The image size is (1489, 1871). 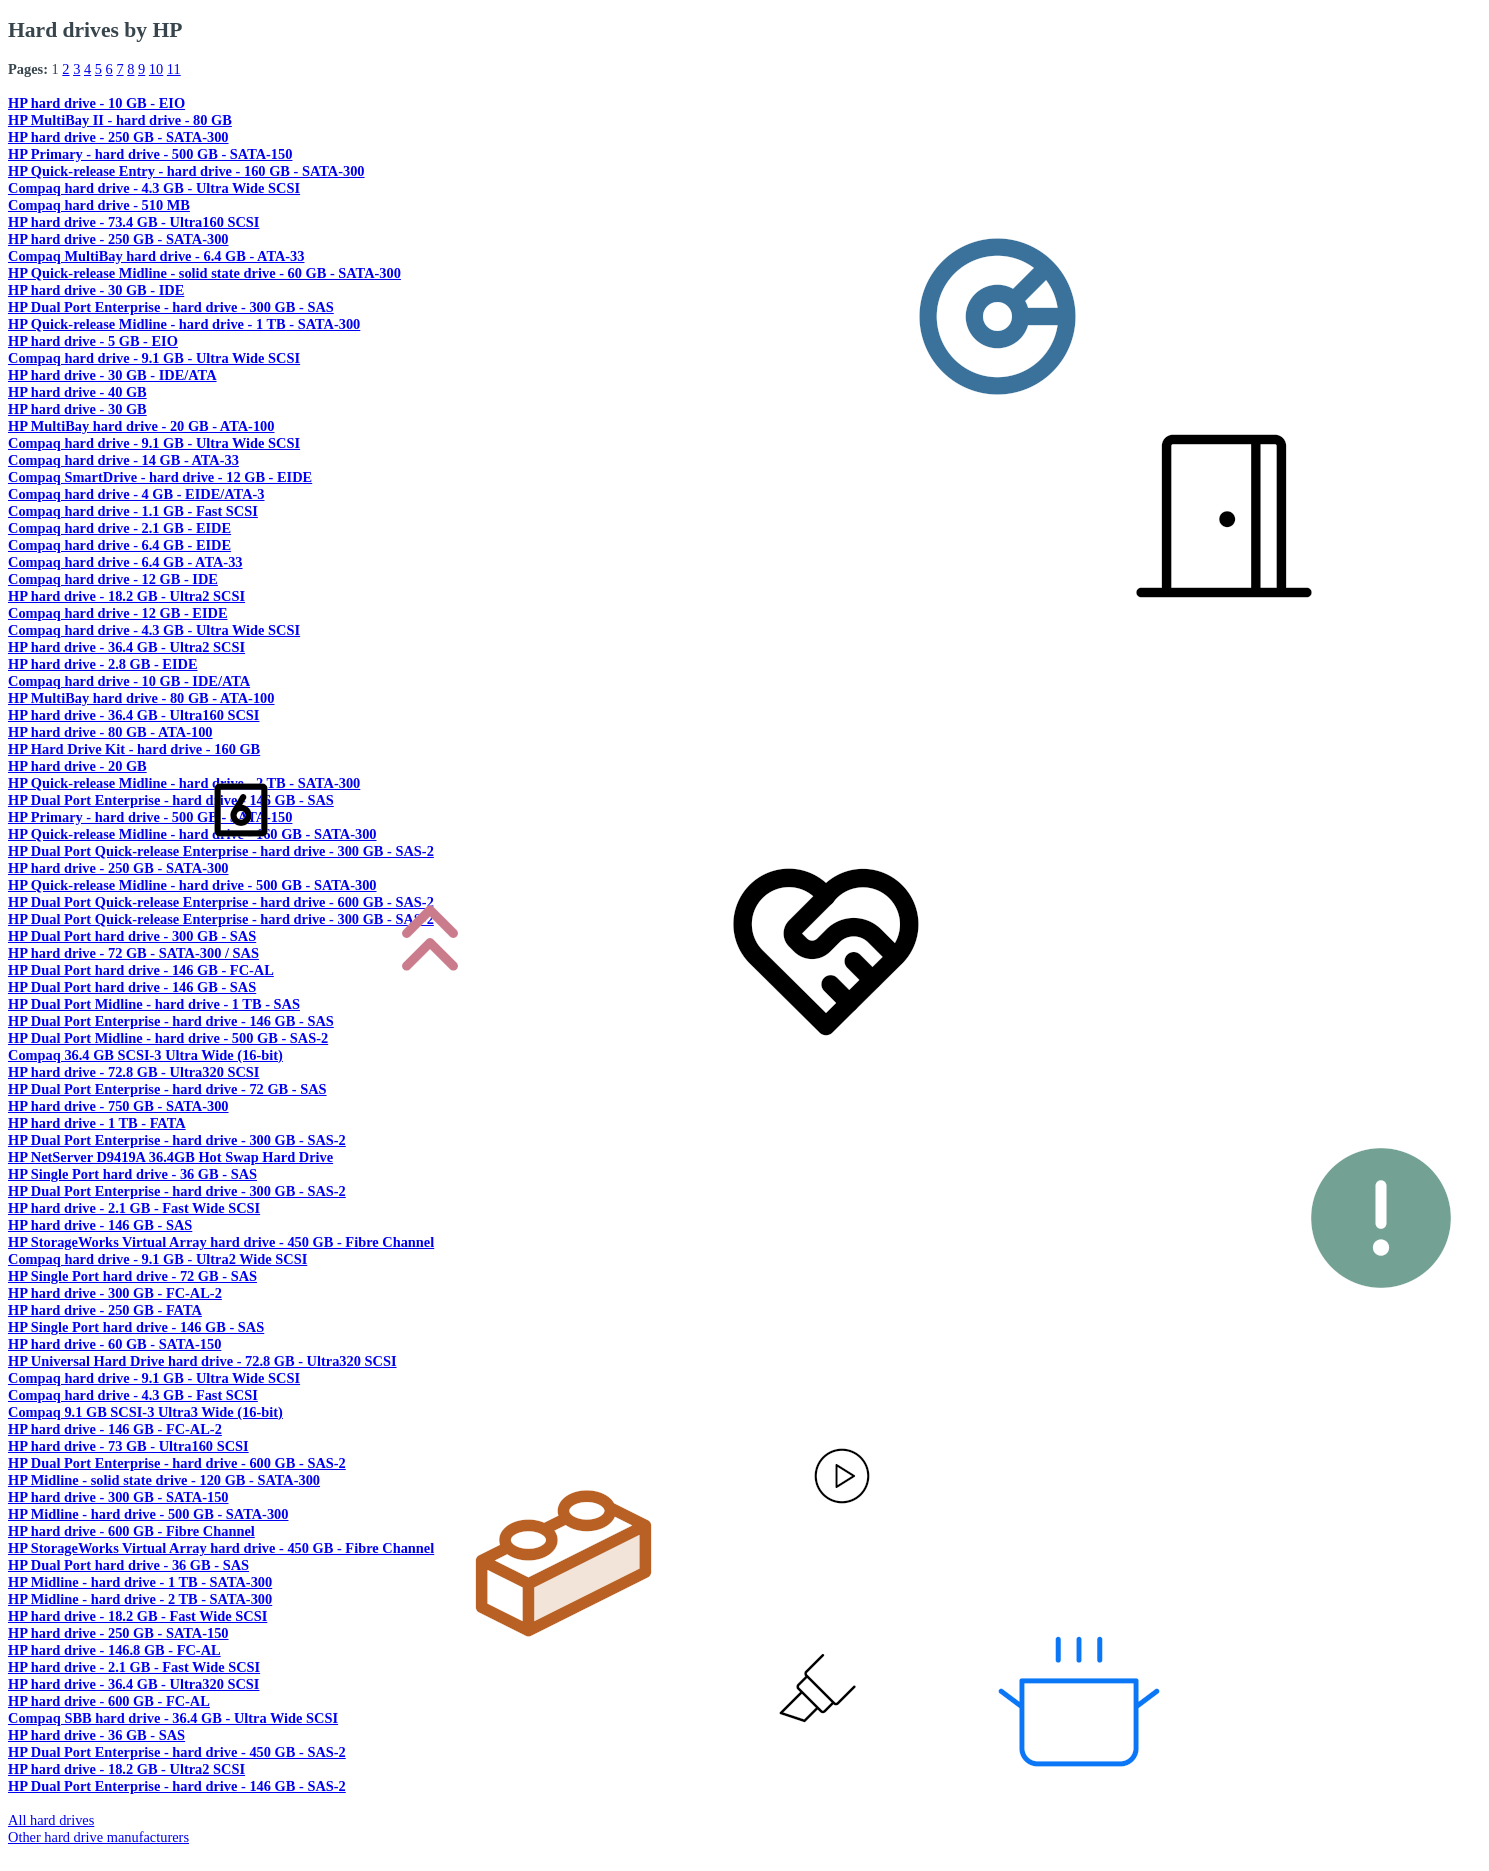 What do you see at coordinates (1381, 1218) in the screenshot?
I see `indicates a warning or alert that needs attention` at bounding box center [1381, 1218].